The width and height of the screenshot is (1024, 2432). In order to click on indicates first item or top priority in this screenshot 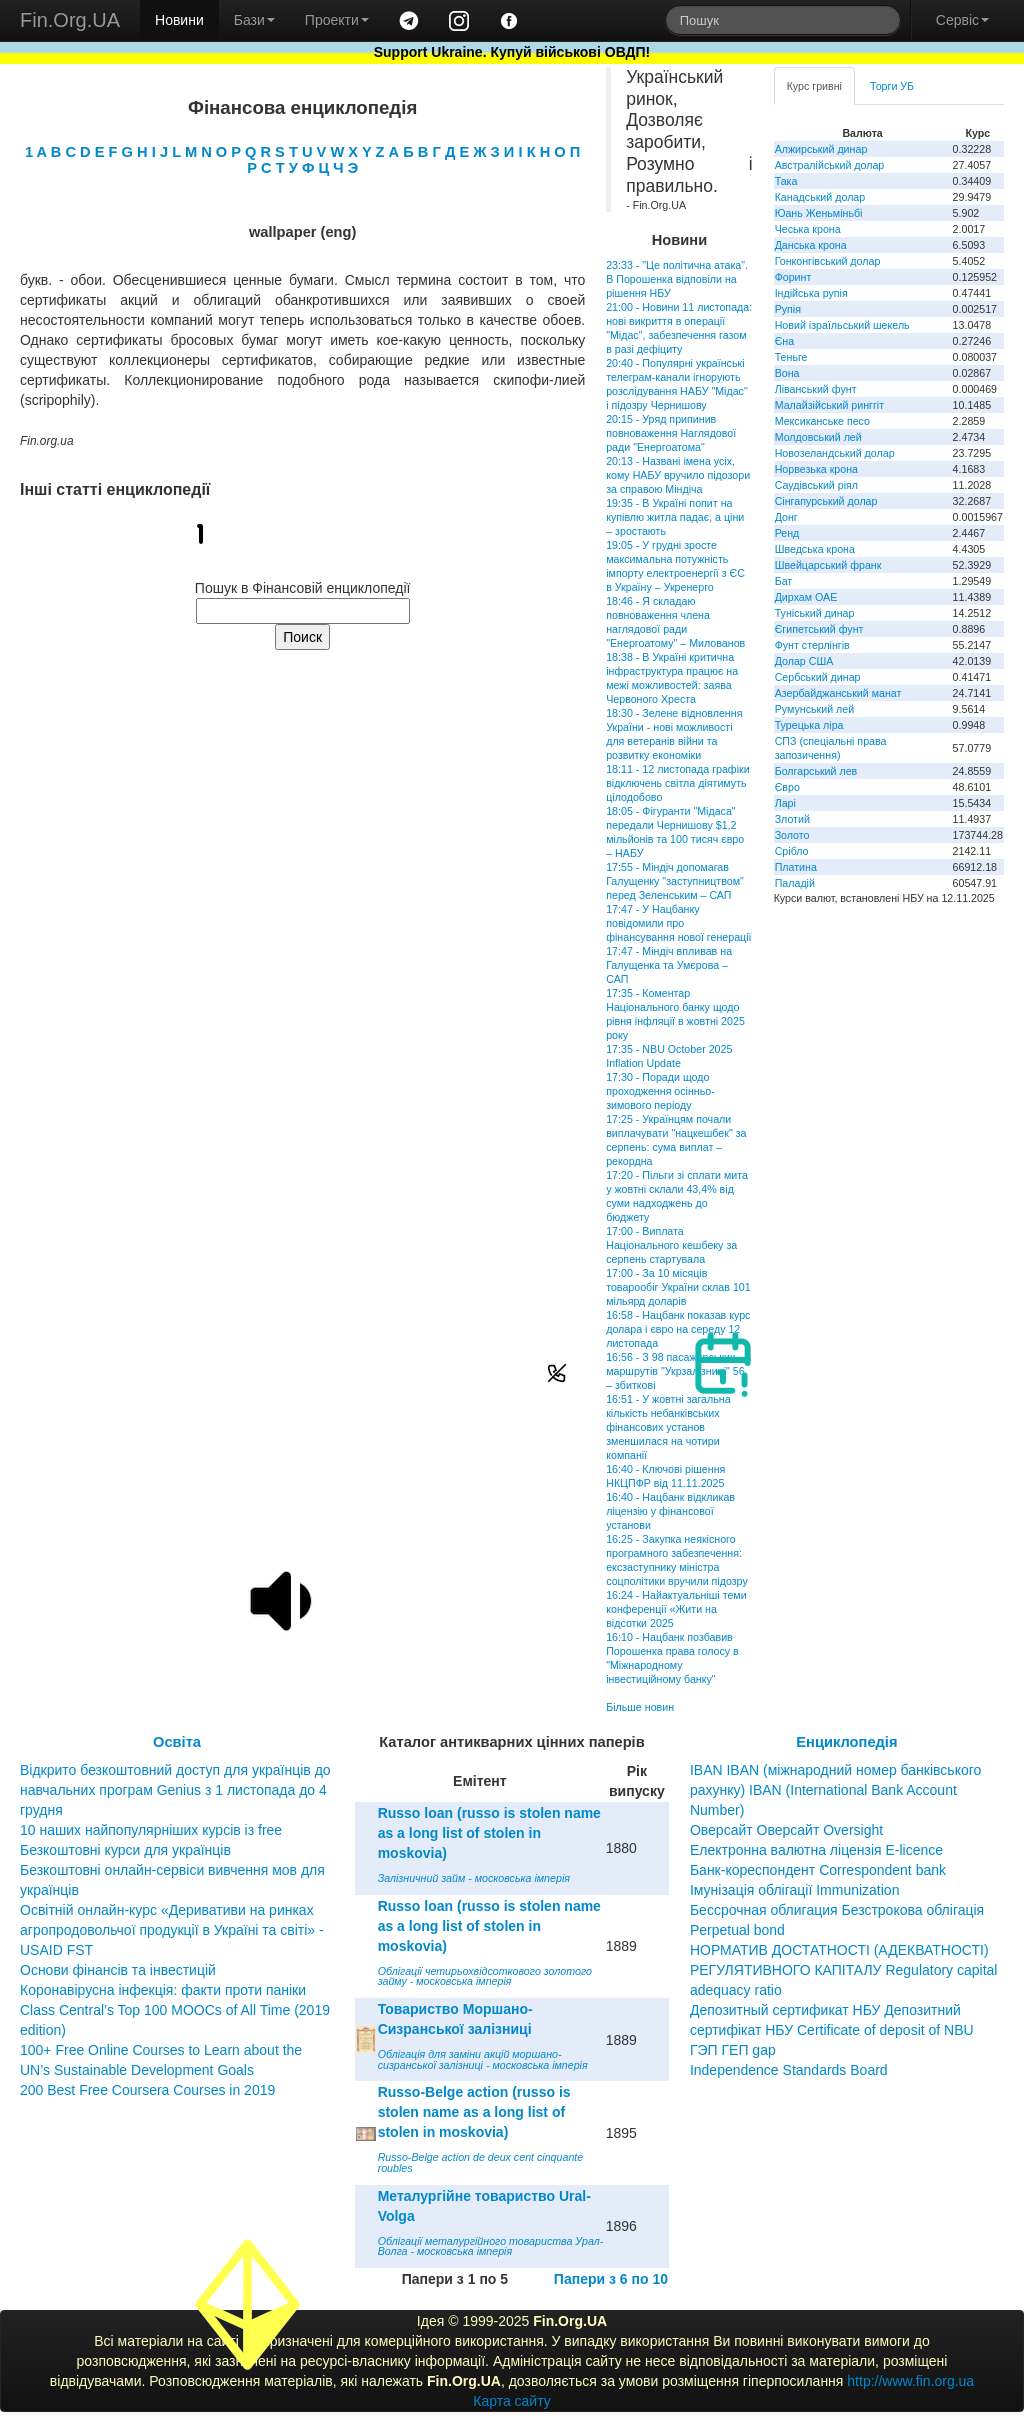, I will do `click(201, 534)`.